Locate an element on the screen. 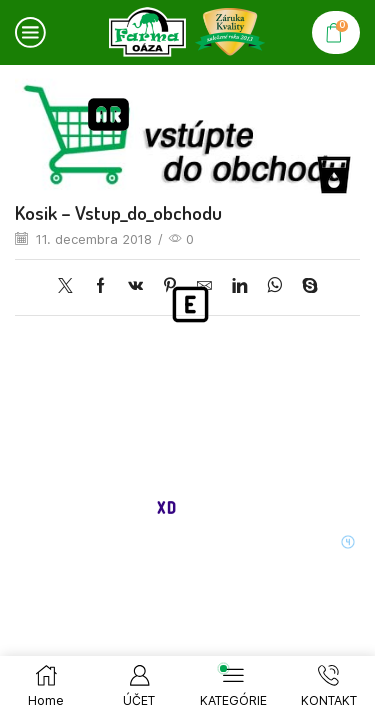 Image resolution: width=375 pixels, height=720 pixels. open Adobe XD design file is located at coordinates (166, 507).